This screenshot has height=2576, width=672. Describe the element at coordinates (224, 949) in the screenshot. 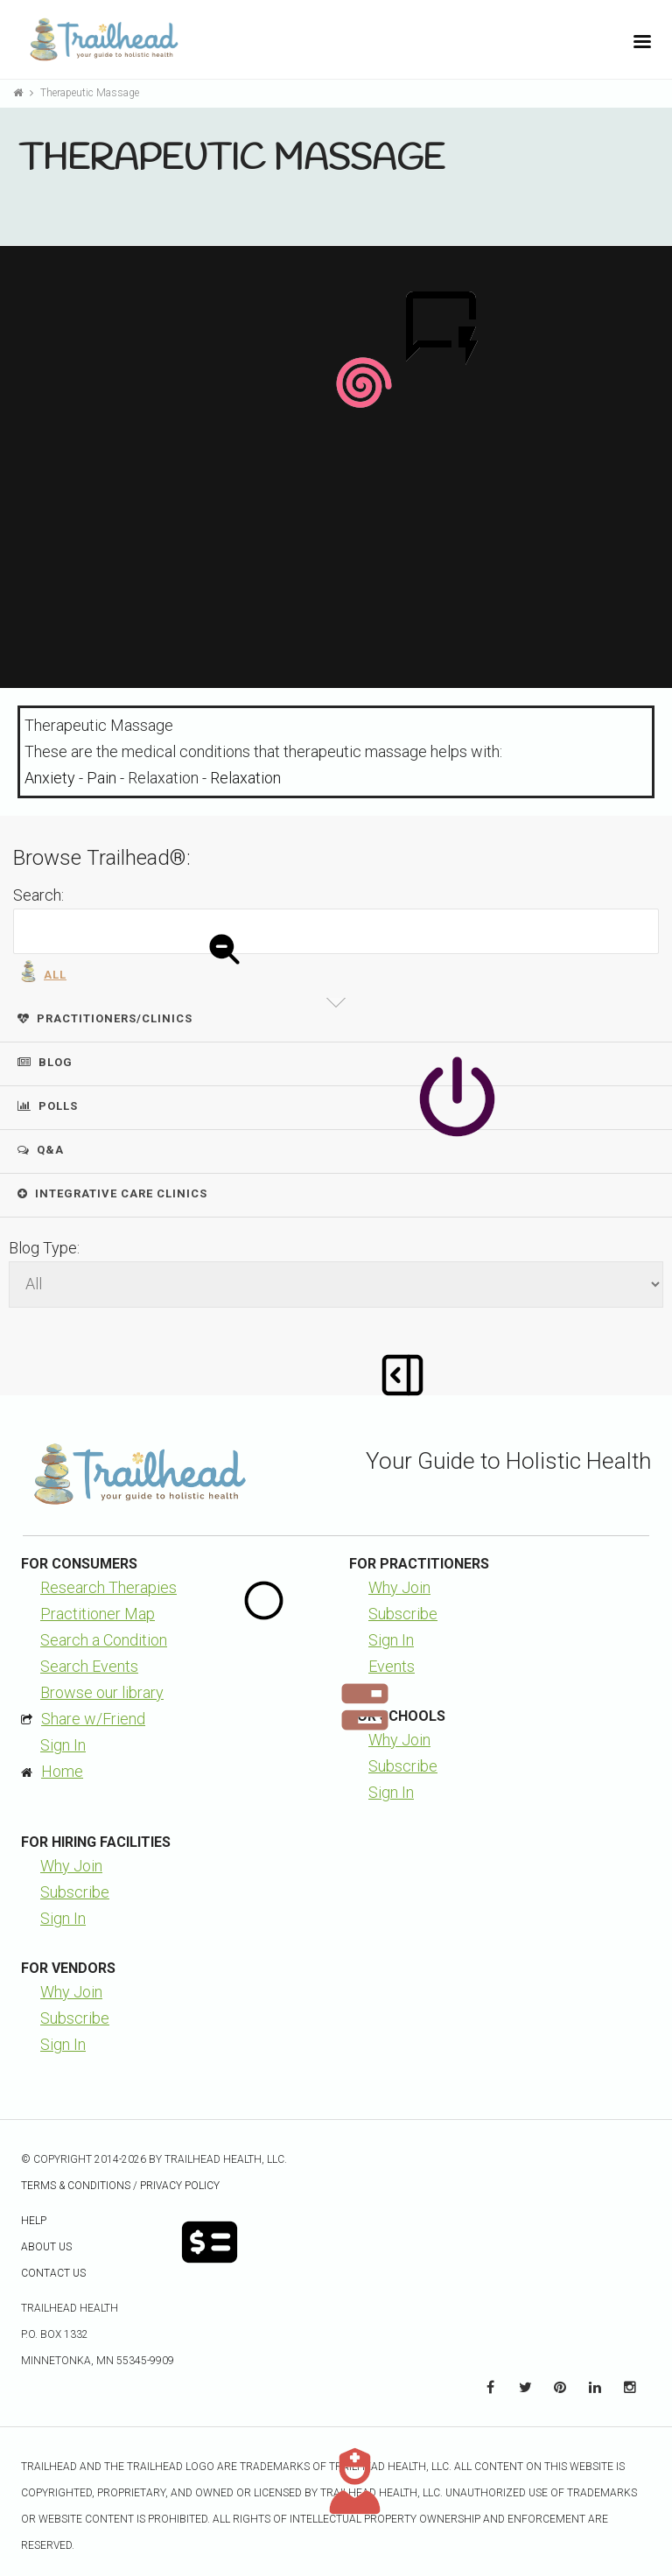

I see `zoom out` at that location.